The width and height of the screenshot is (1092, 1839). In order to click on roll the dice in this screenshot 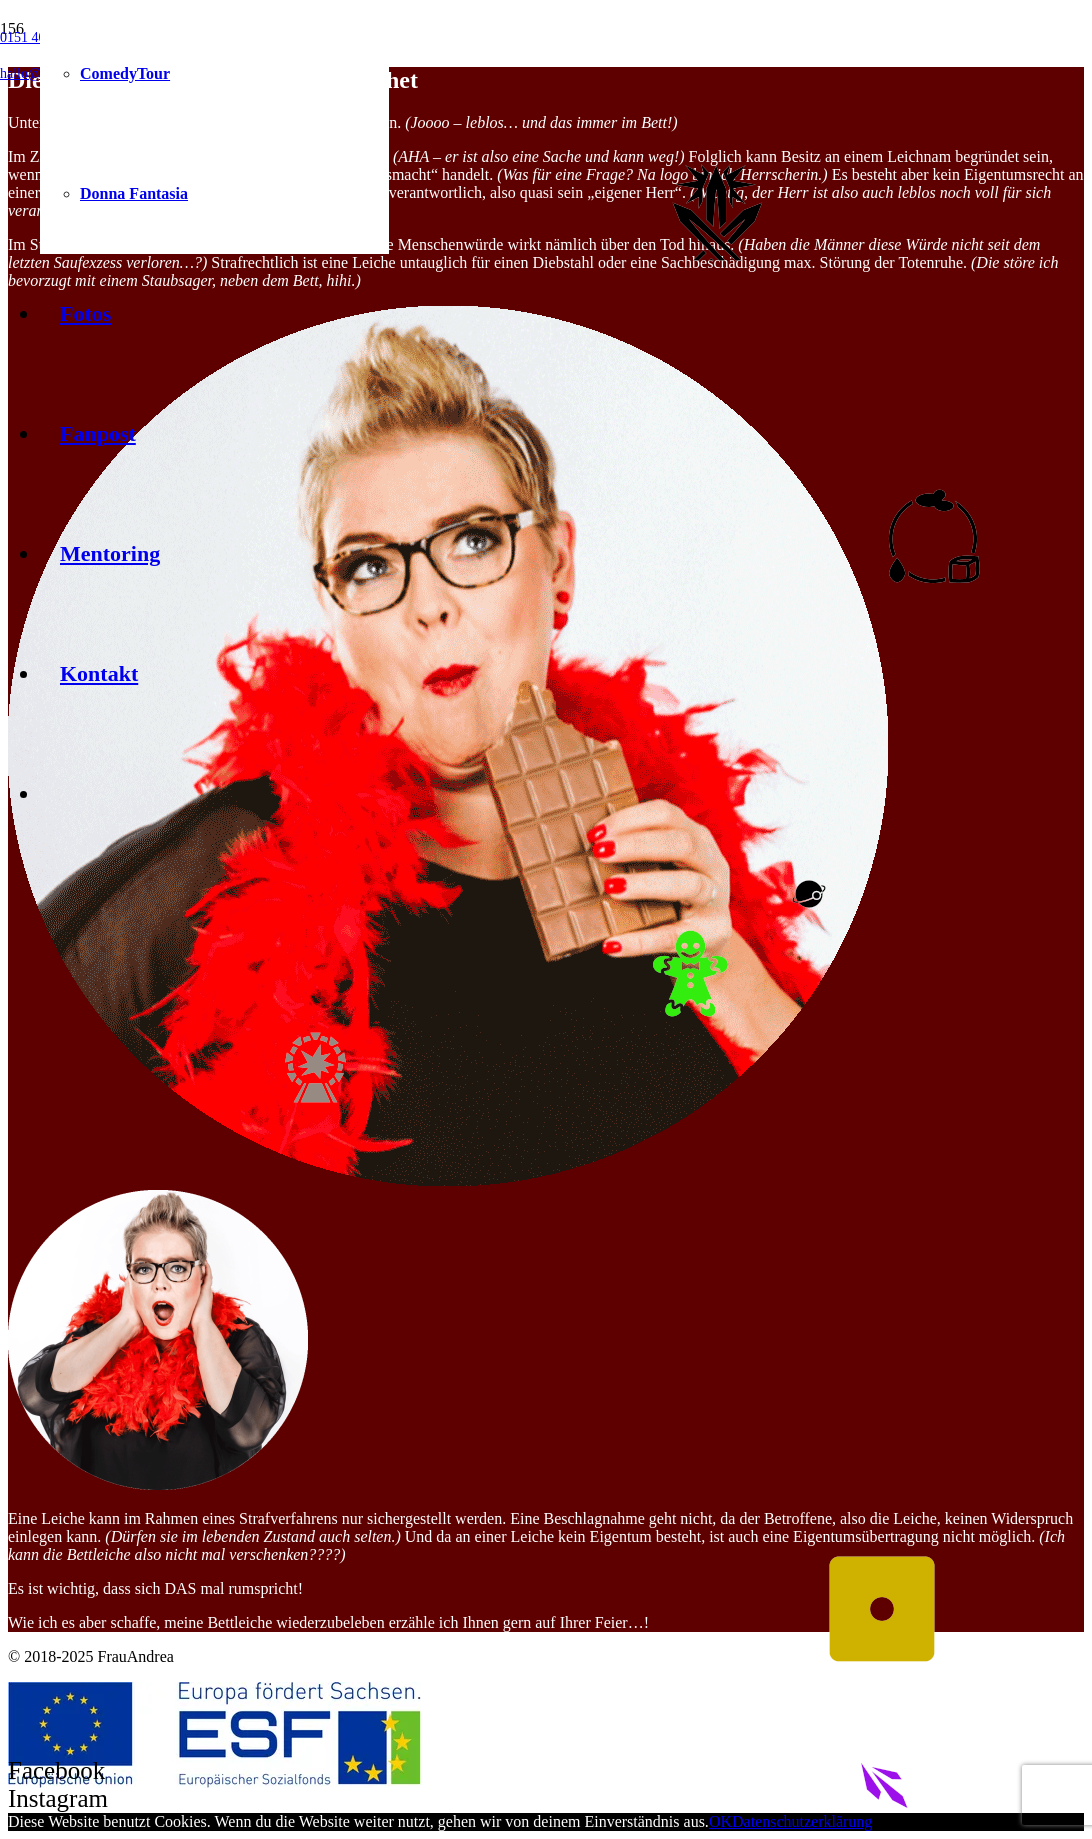, I will do `click(882, 1609)`.